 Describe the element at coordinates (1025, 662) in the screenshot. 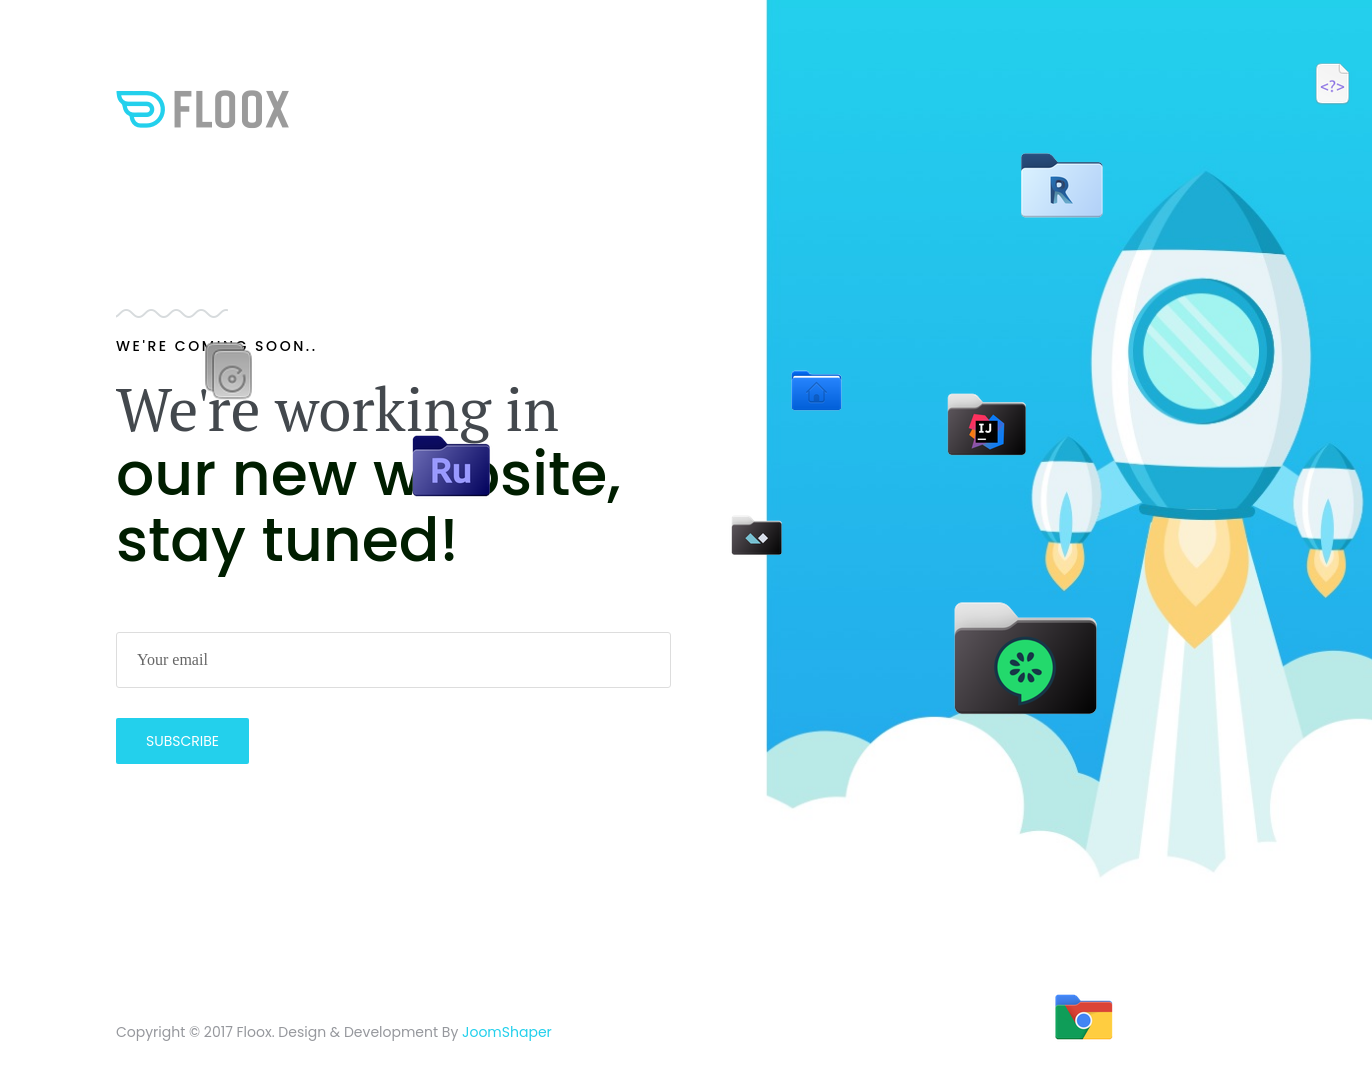

I see `folder containing cucumber/gherkin test files` at that location.